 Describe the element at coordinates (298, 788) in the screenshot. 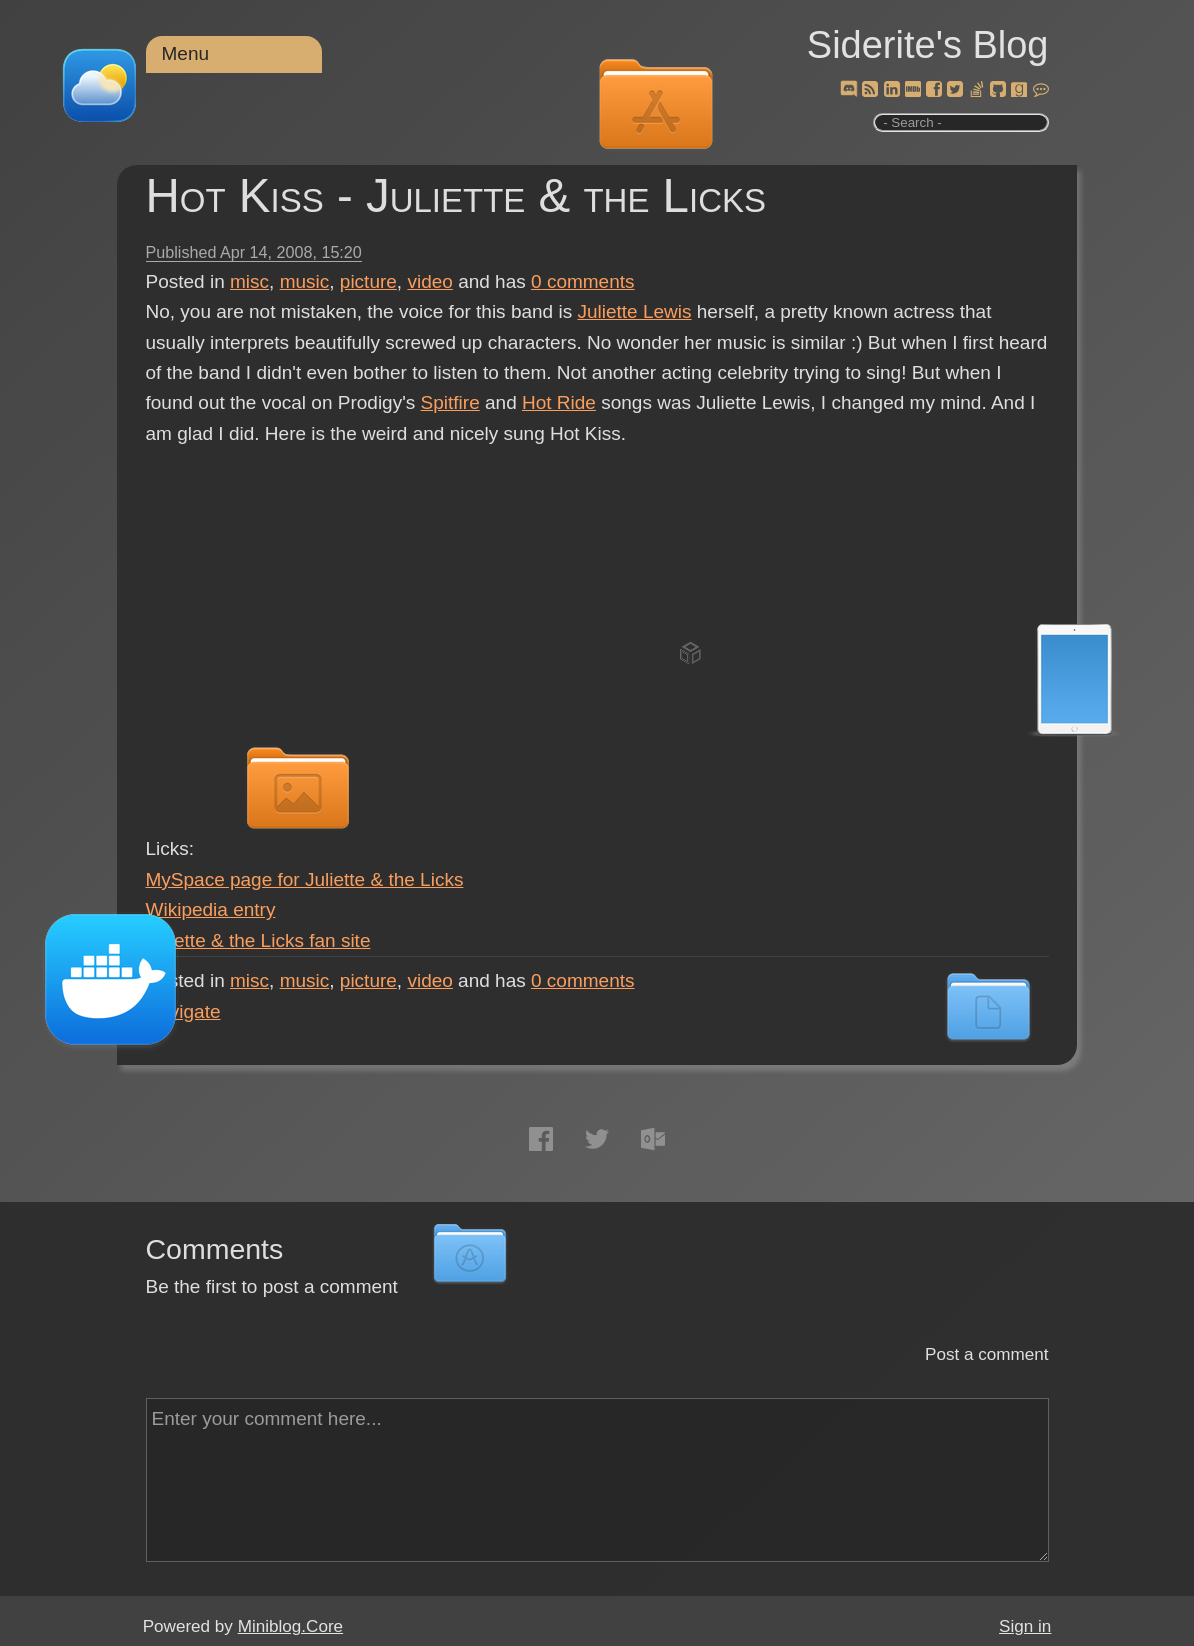

I see `open your images folder` at that location.